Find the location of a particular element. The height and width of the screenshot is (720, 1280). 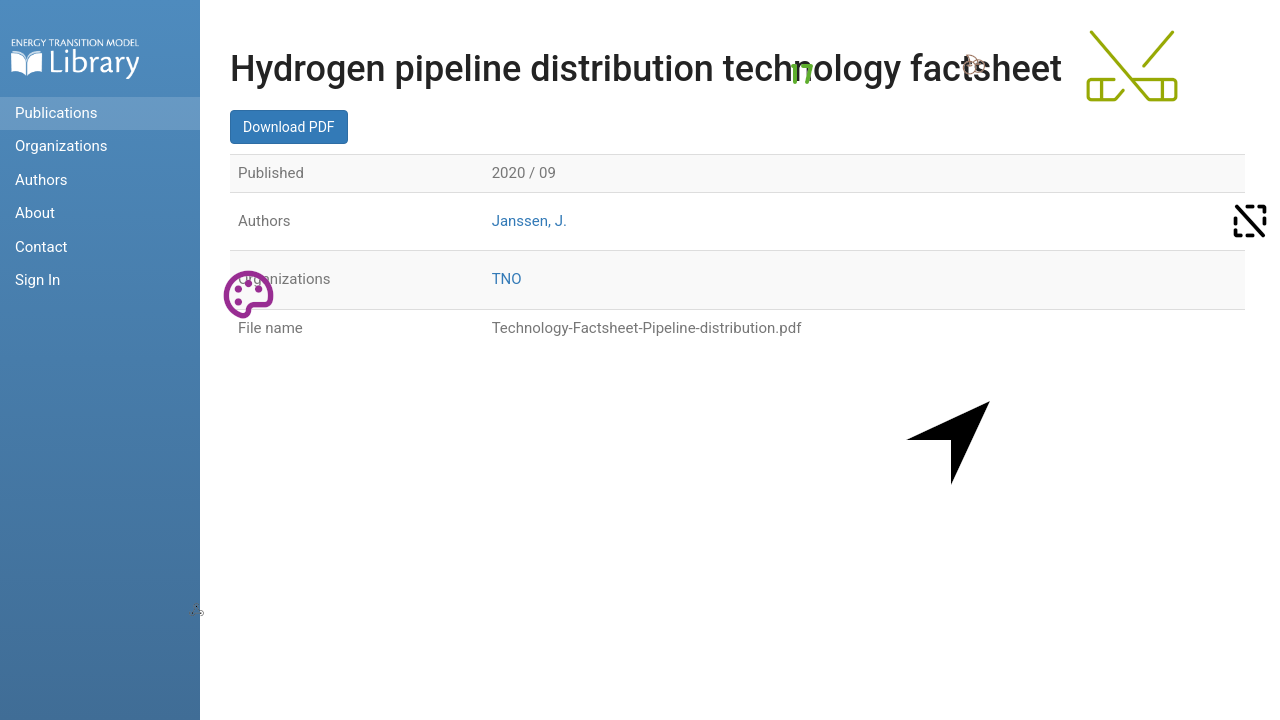

configure webhook integrations is located at coordinates (196, 610).